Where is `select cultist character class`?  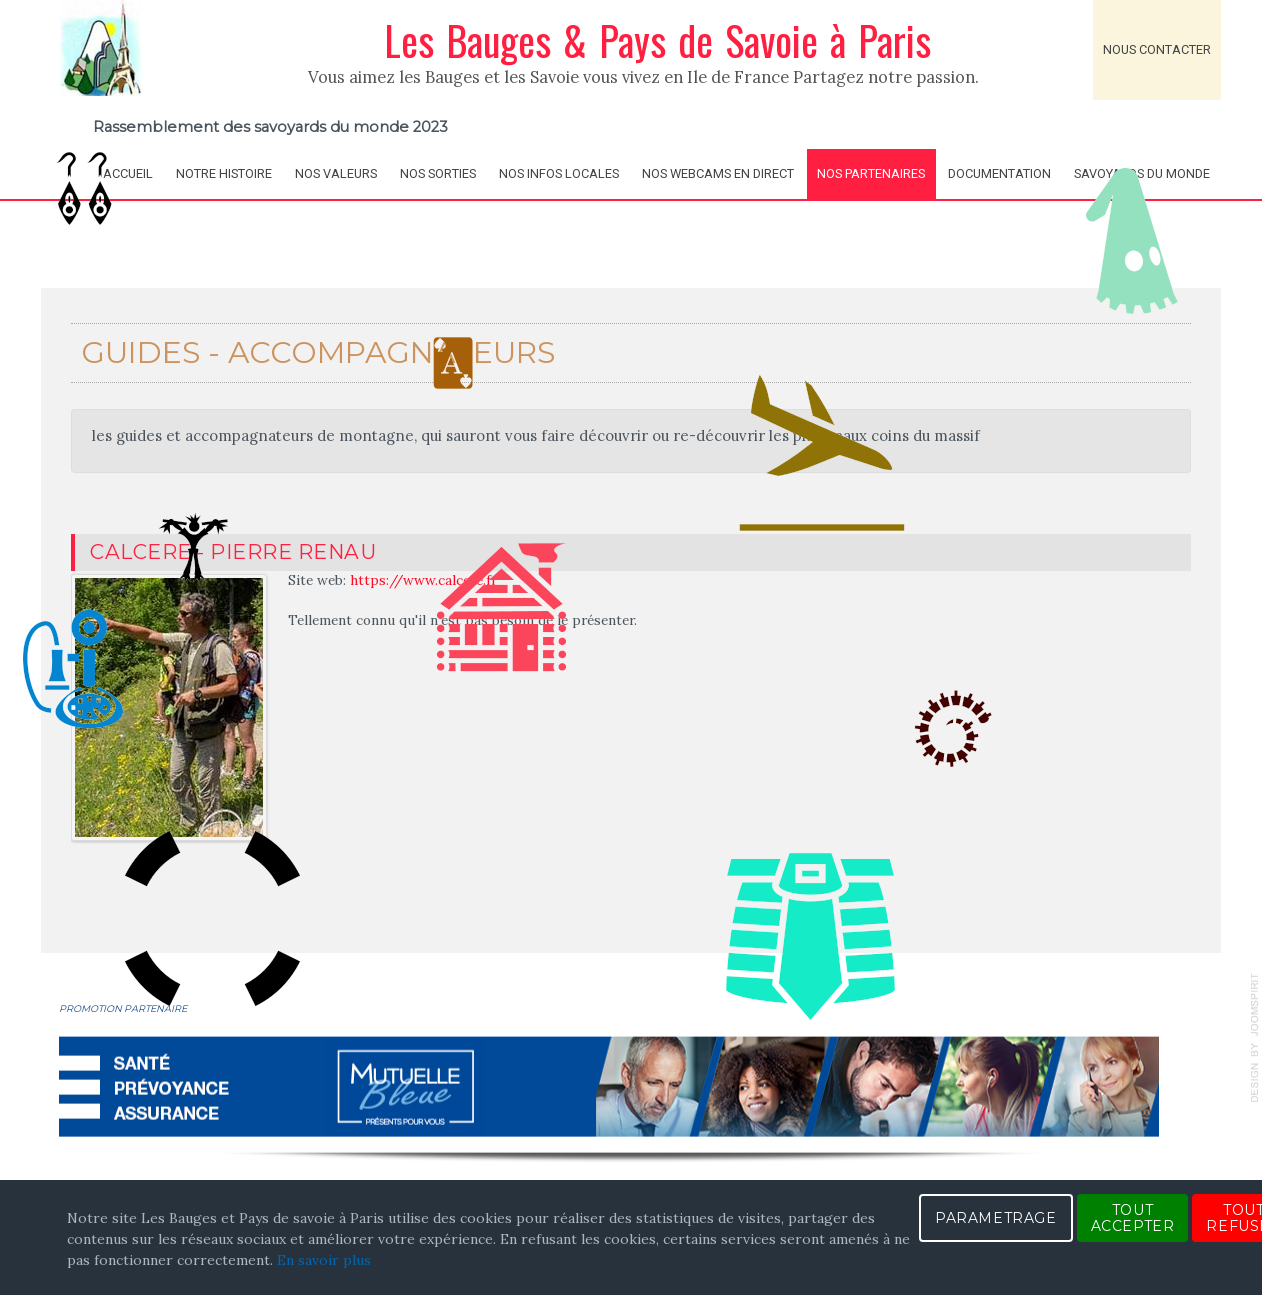 select cultist character class is located at coordinates (1132, 241).